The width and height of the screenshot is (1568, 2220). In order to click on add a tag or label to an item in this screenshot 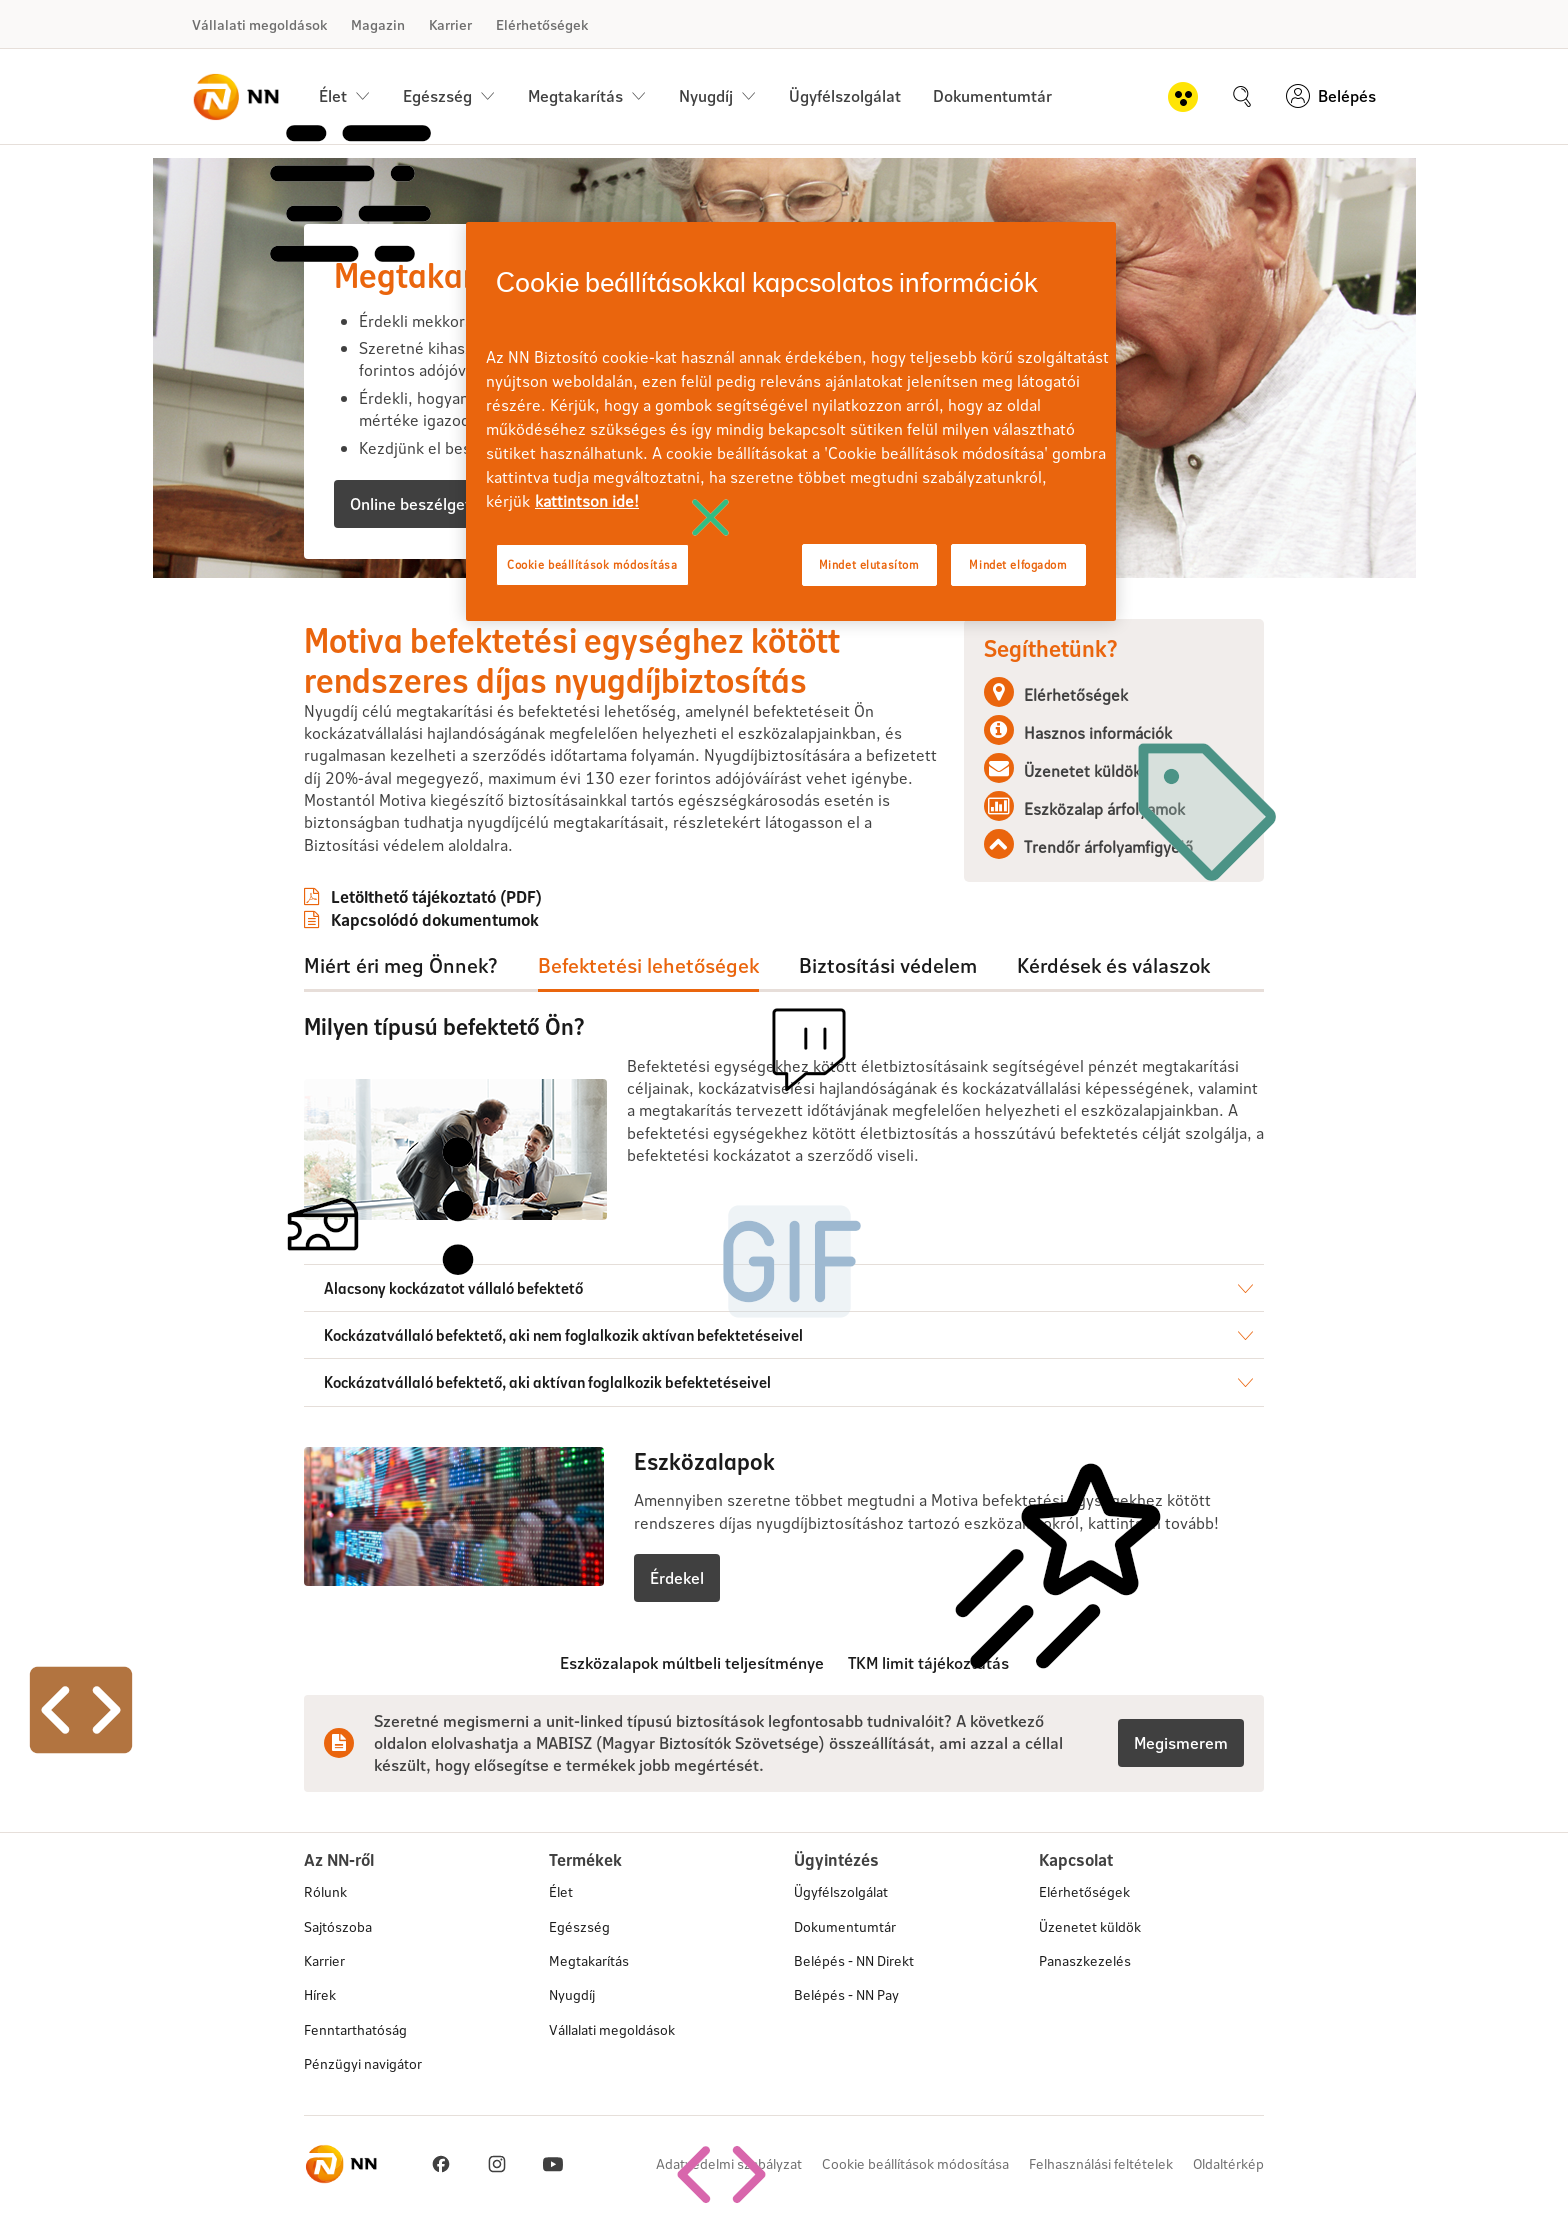, I will do `click(1199, 804)`.